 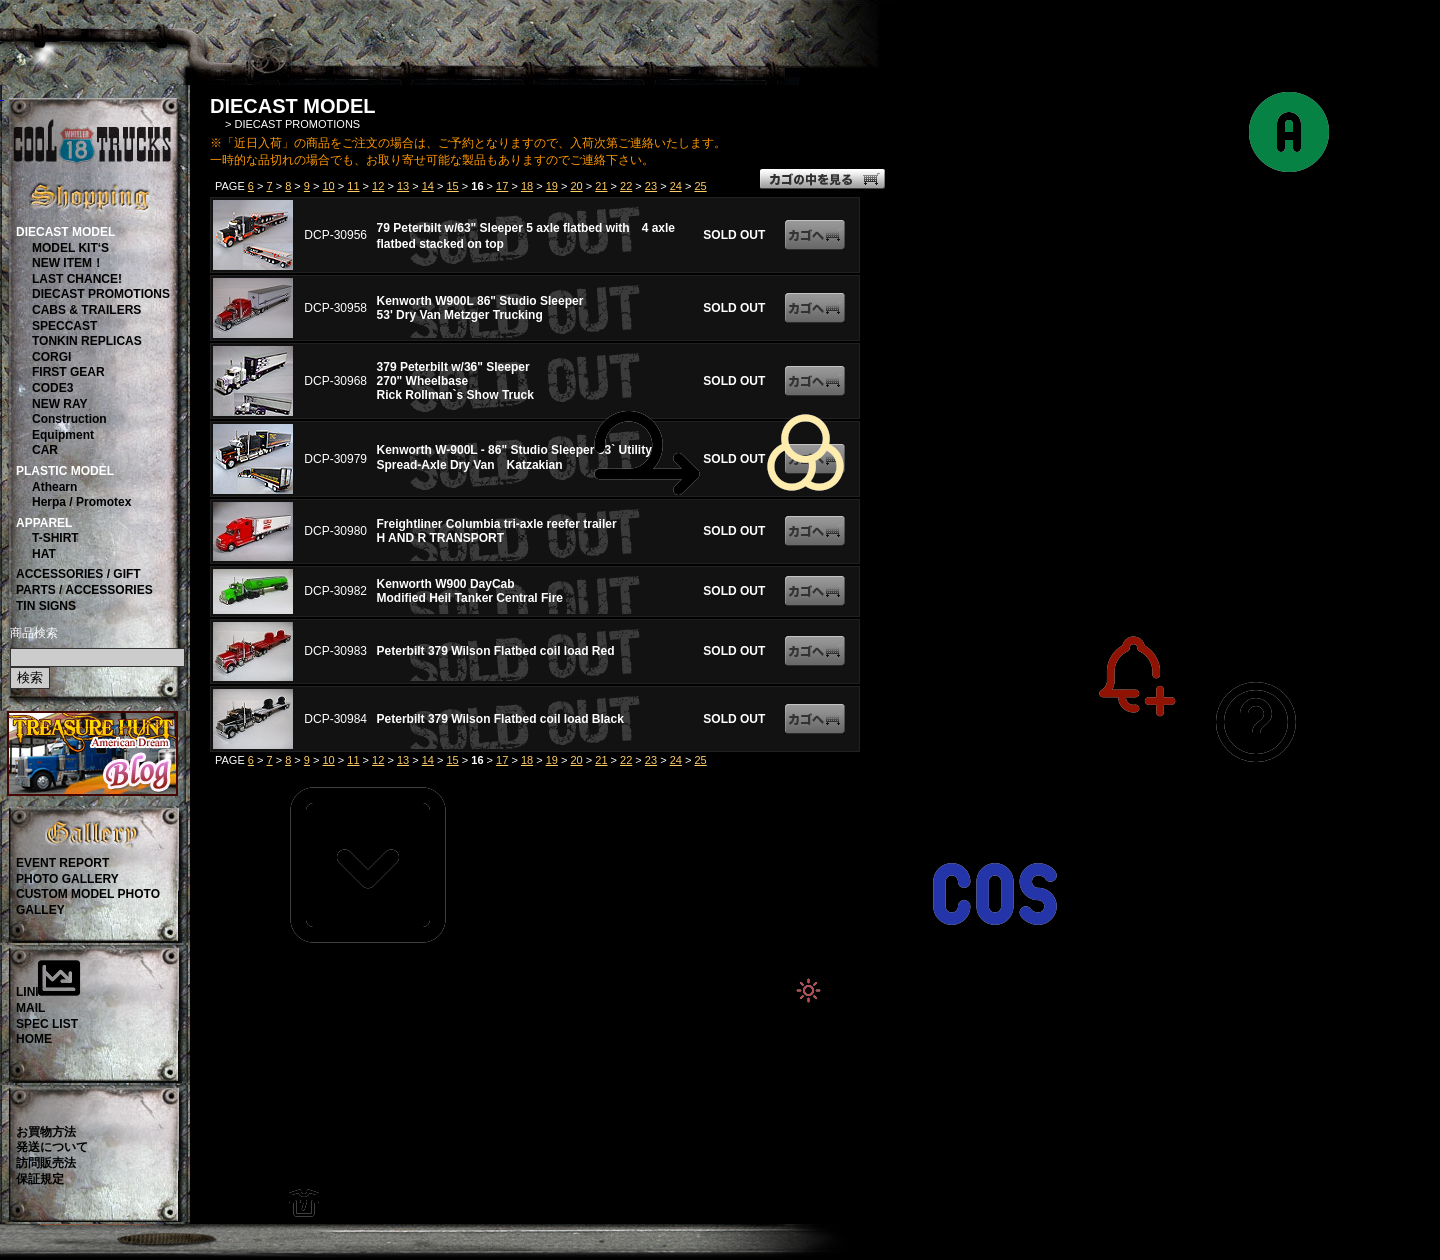 I want to click on switch to light mode, so click(x=808, y=990).